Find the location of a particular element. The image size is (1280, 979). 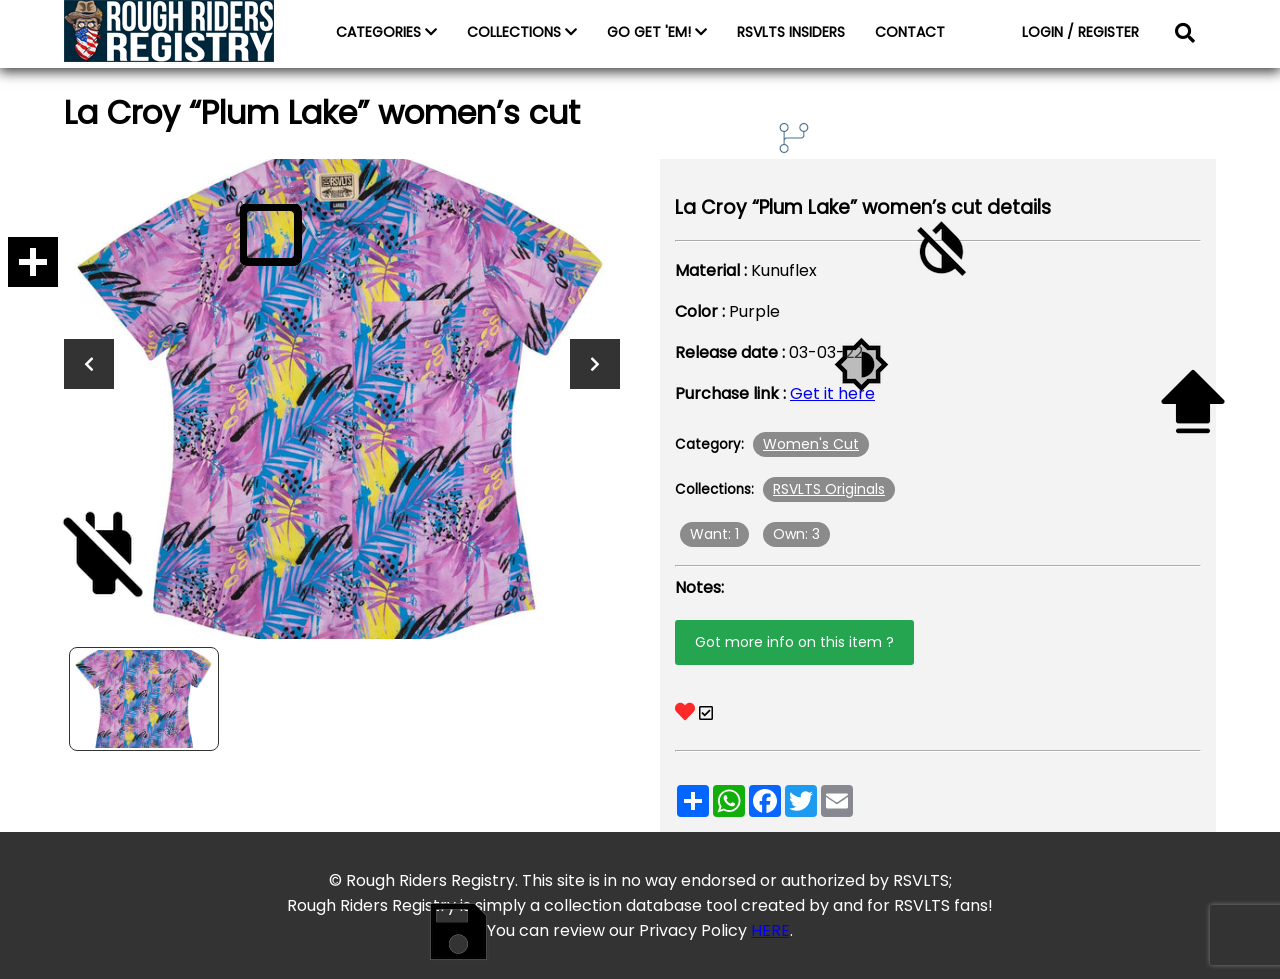

view repository branches is located at coordinates (792, 138).